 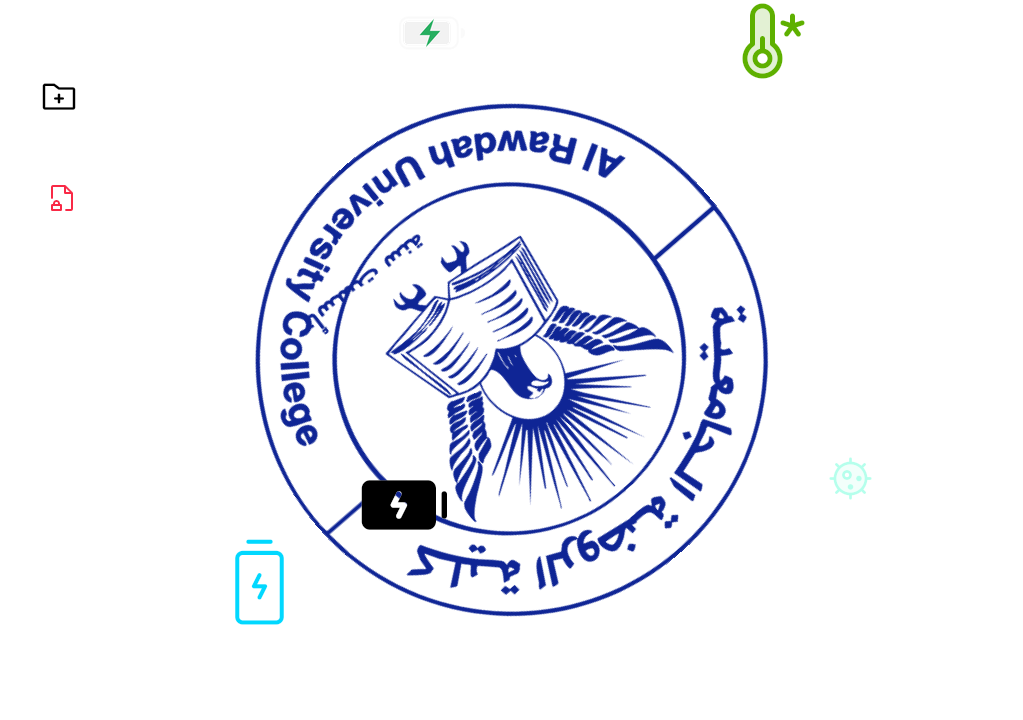 I want to click on indicates low temperature or cold conditions, so click(x=765, y=41).